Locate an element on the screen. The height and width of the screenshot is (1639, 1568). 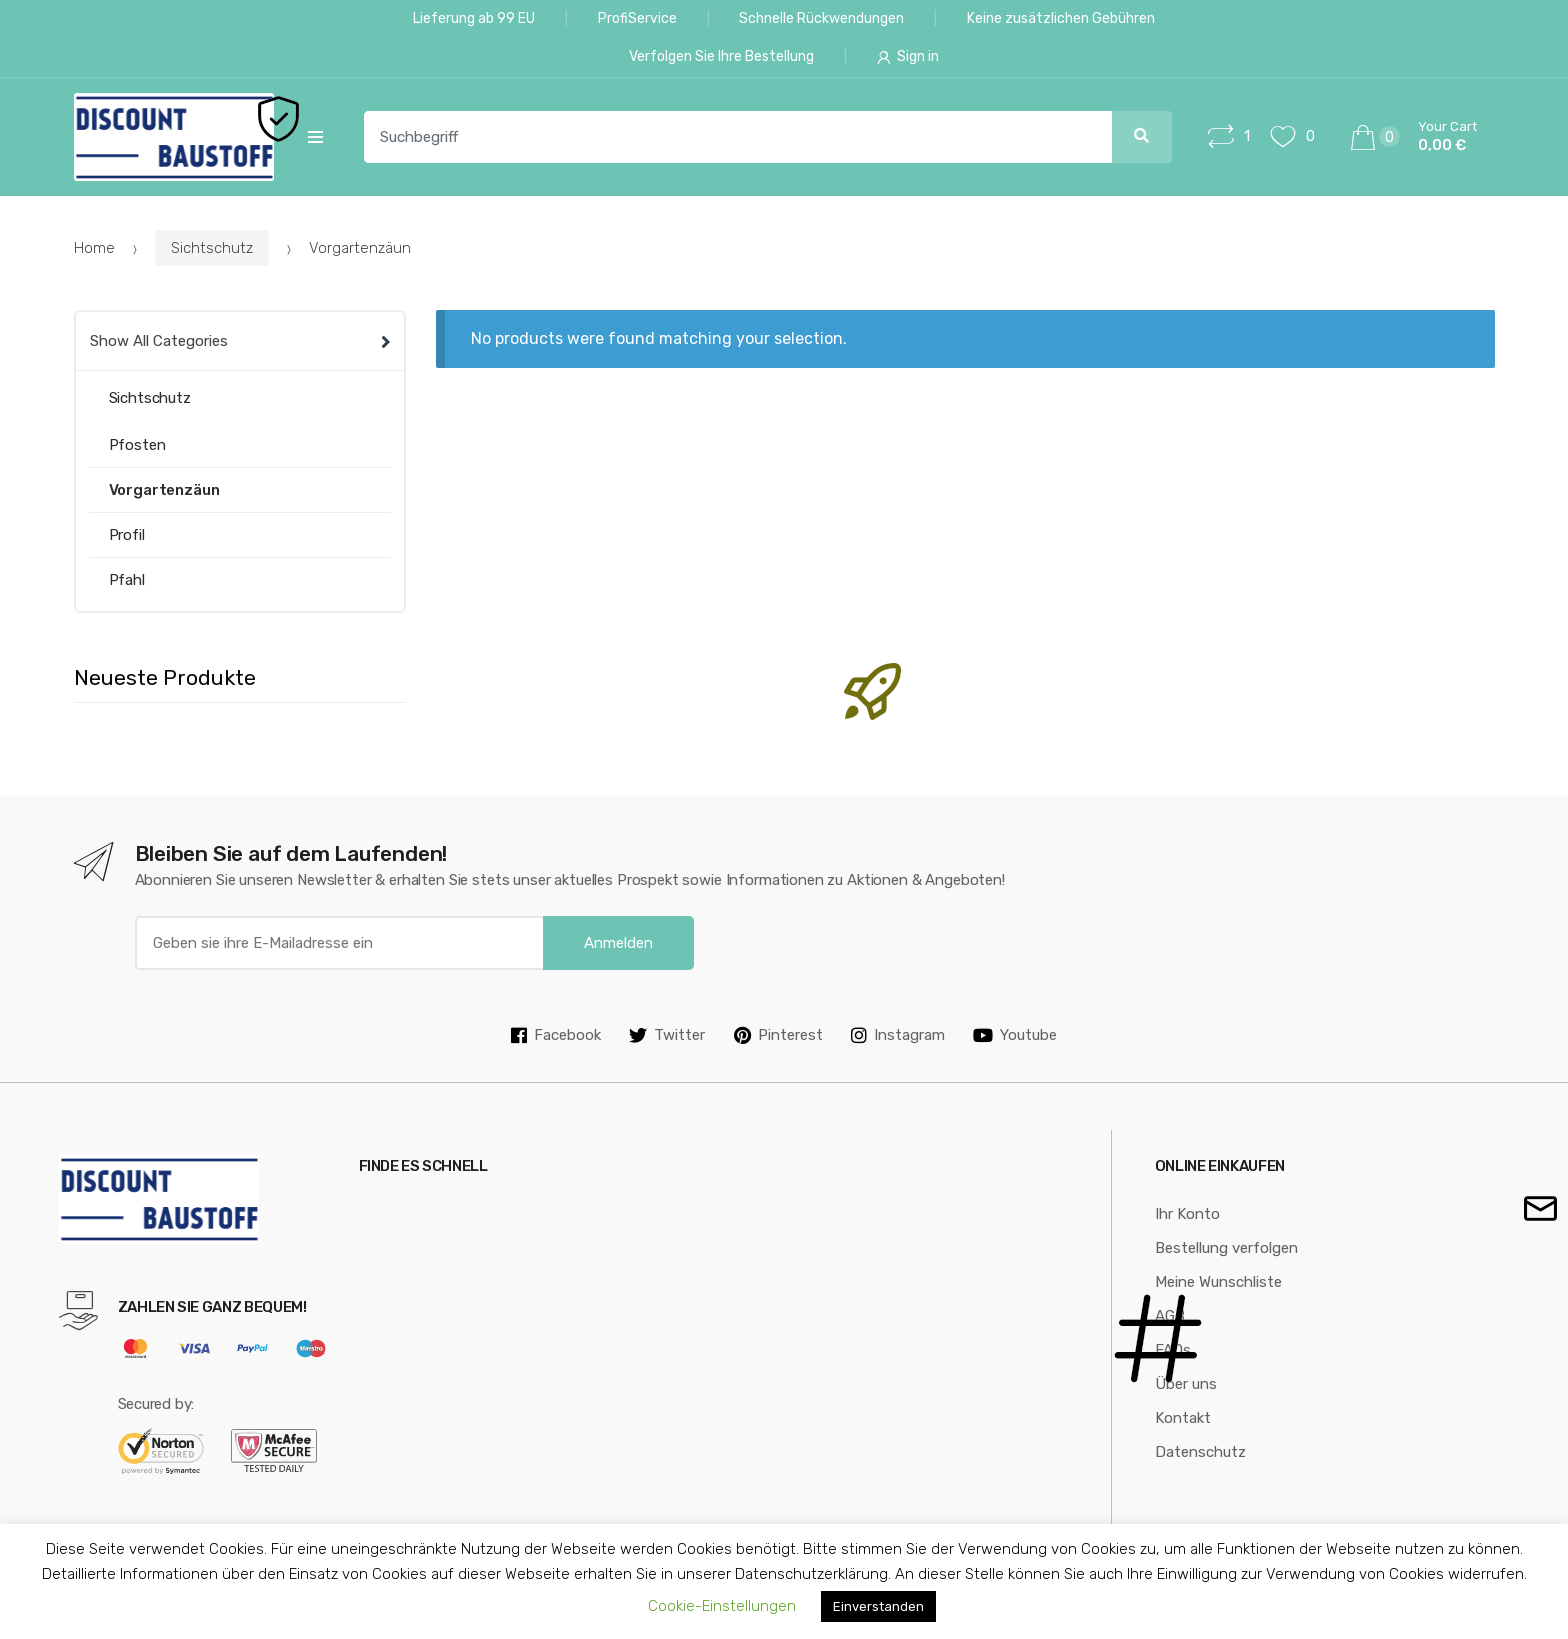
view or browse hashtags is located at coordinates (1158, 1339).